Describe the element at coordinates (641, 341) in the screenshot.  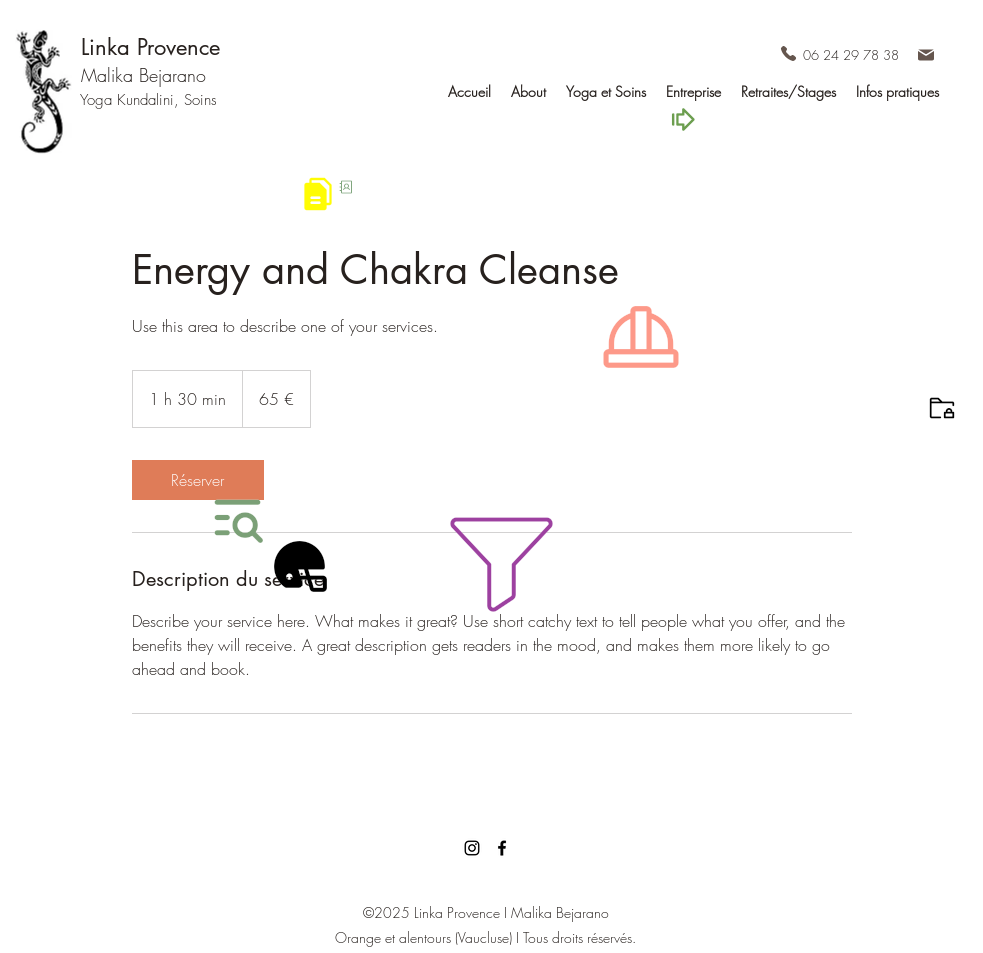
I see `access construction or site safety settings` at that location.